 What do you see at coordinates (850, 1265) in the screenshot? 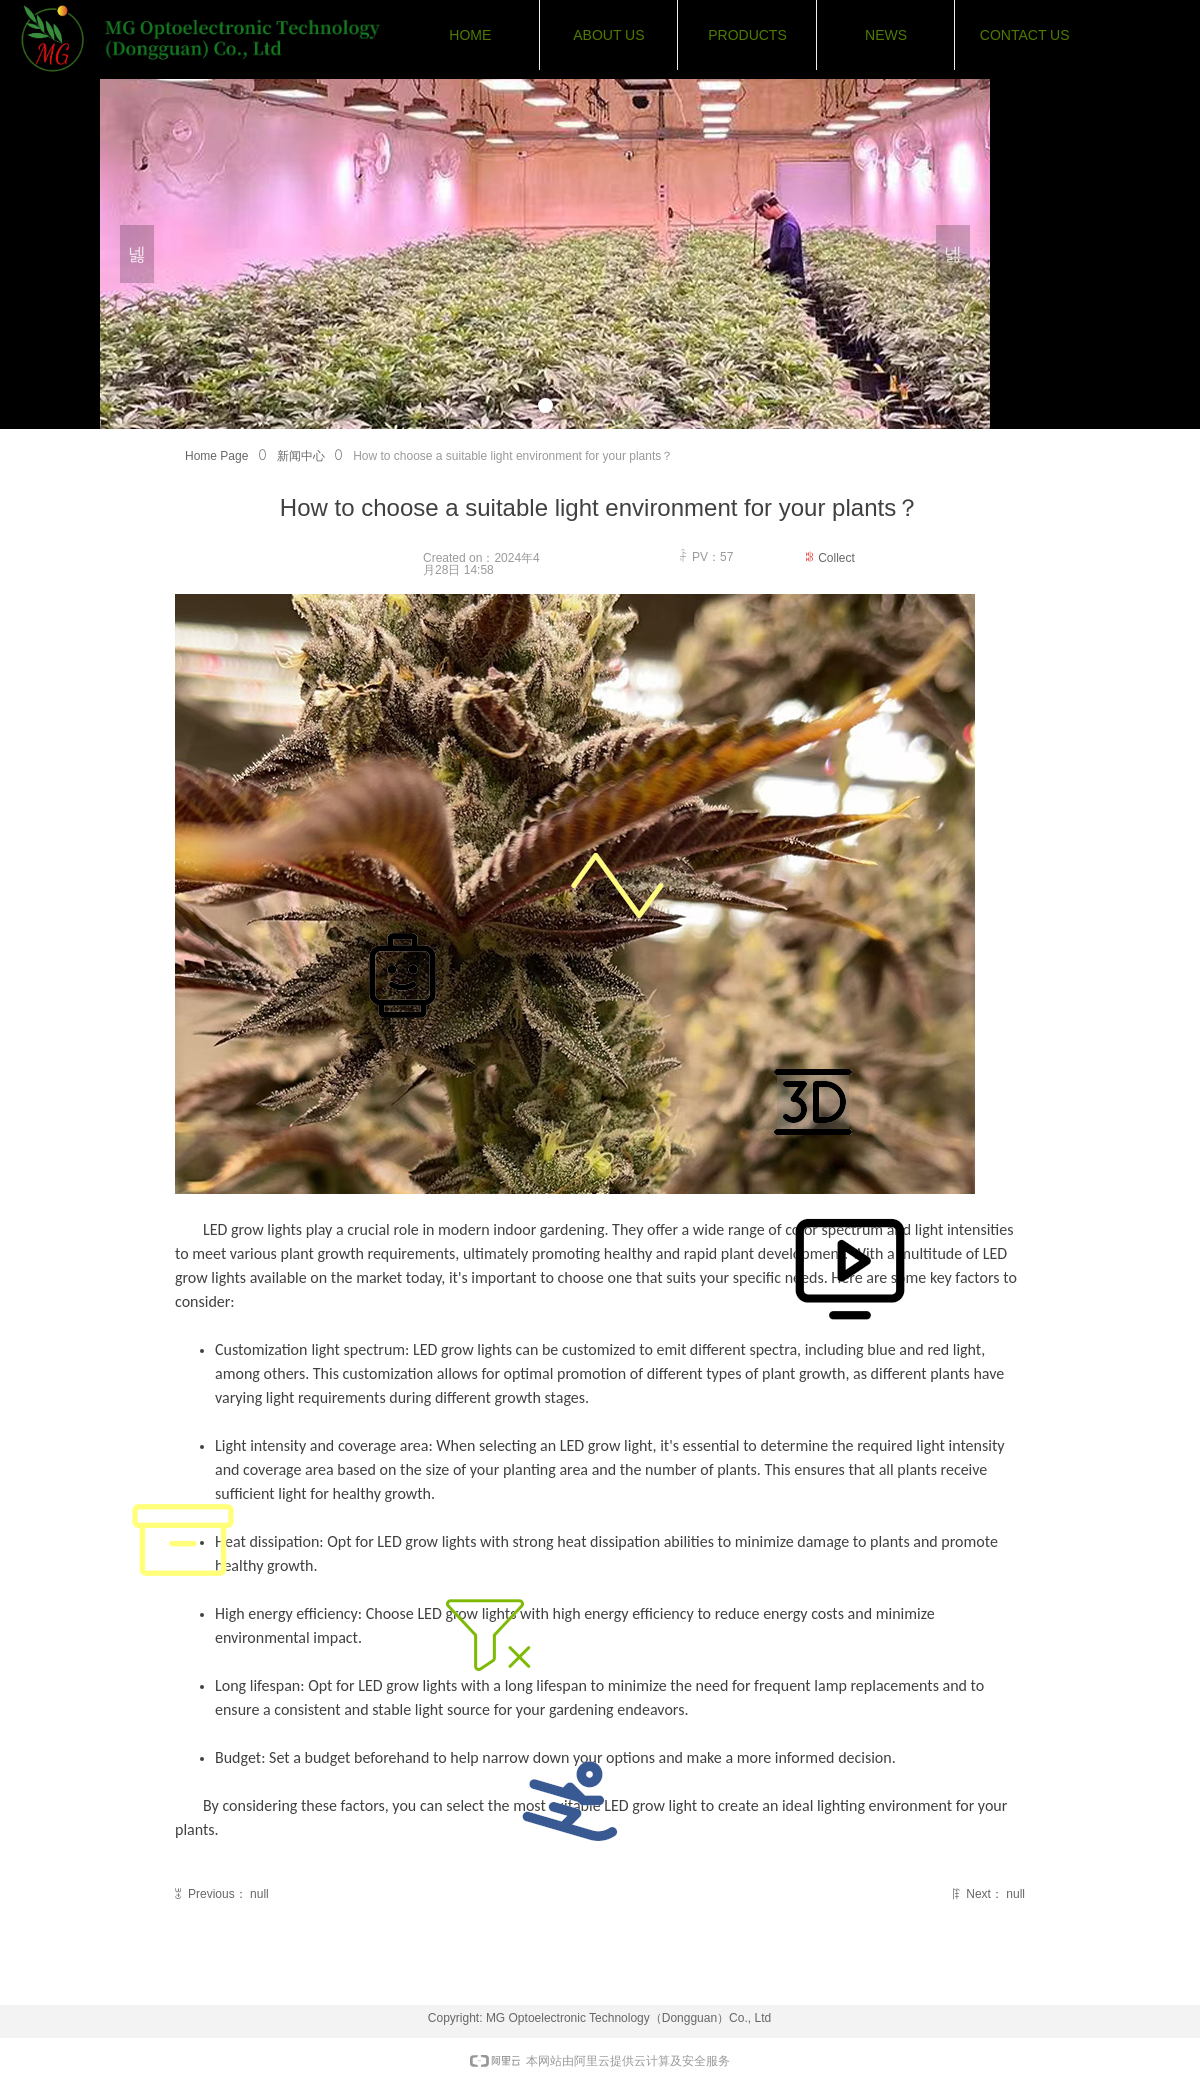
I see `play video on desktop monitor` at bounding box center [850, 1265].